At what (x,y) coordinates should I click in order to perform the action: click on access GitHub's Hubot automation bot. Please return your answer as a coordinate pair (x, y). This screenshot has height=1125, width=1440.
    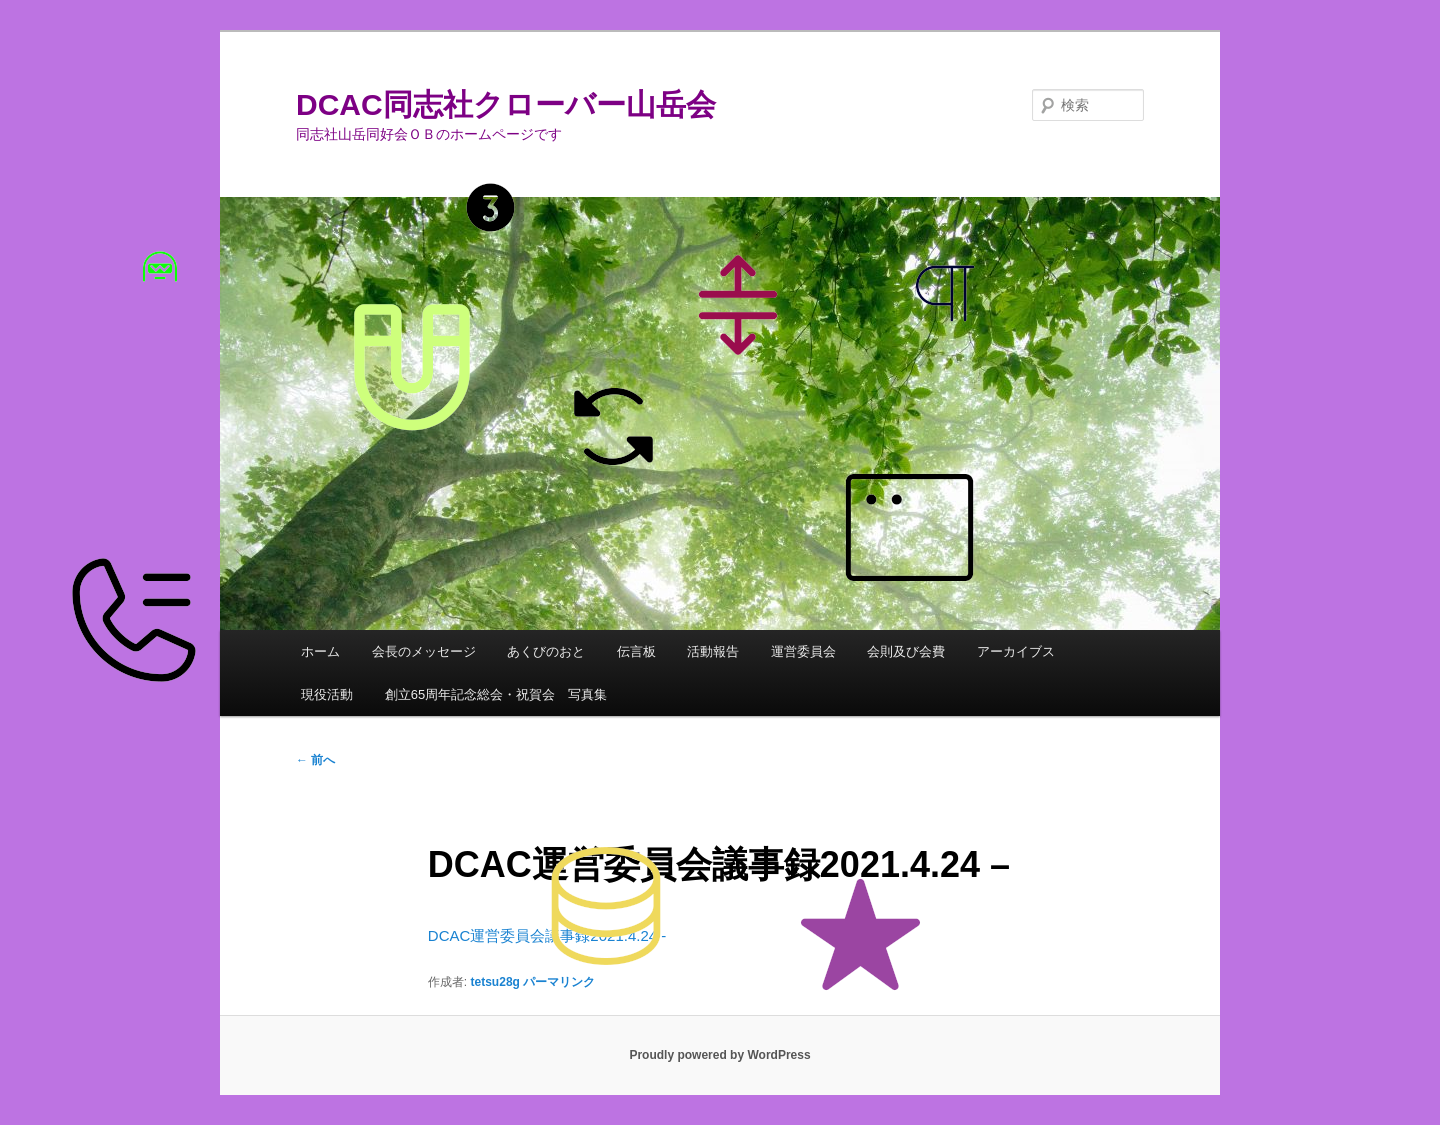
    Looking at the image, I should click on (160, 267).